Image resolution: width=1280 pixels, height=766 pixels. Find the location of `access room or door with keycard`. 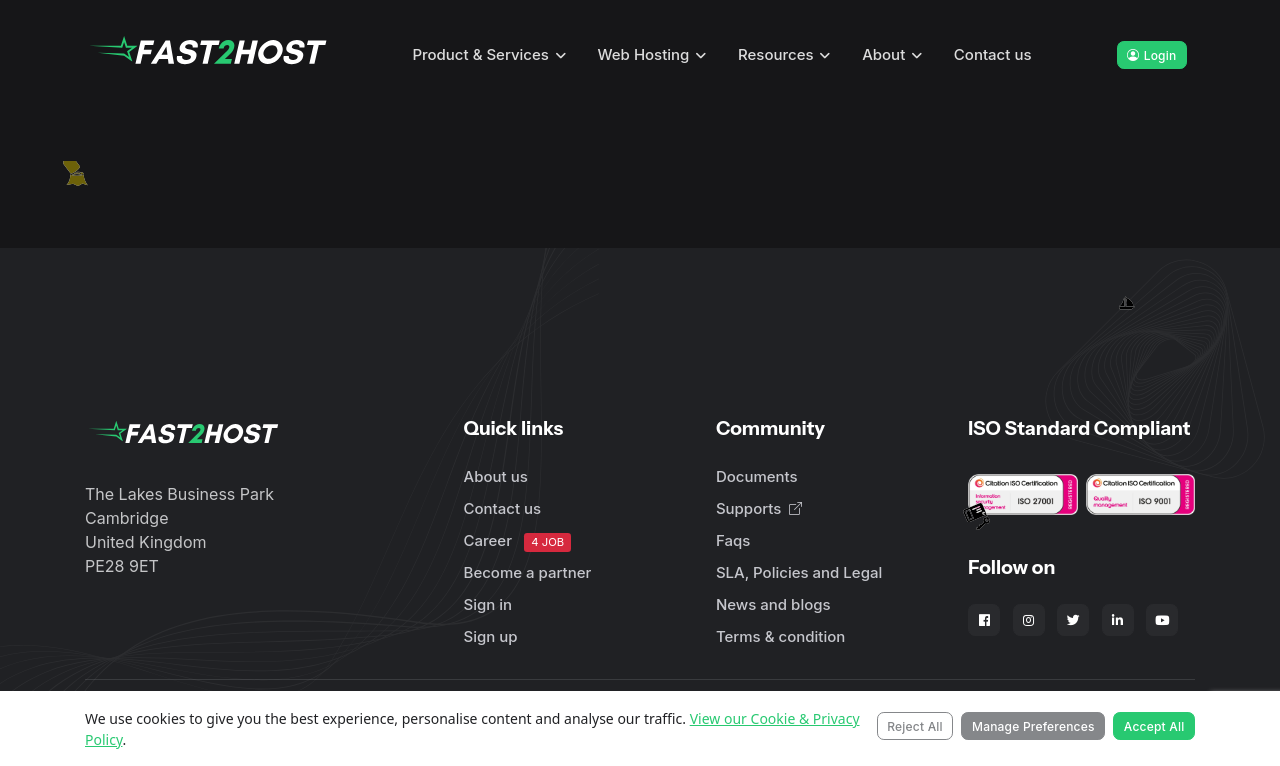

access room or door with keycard is located at coordinates (976, 516).